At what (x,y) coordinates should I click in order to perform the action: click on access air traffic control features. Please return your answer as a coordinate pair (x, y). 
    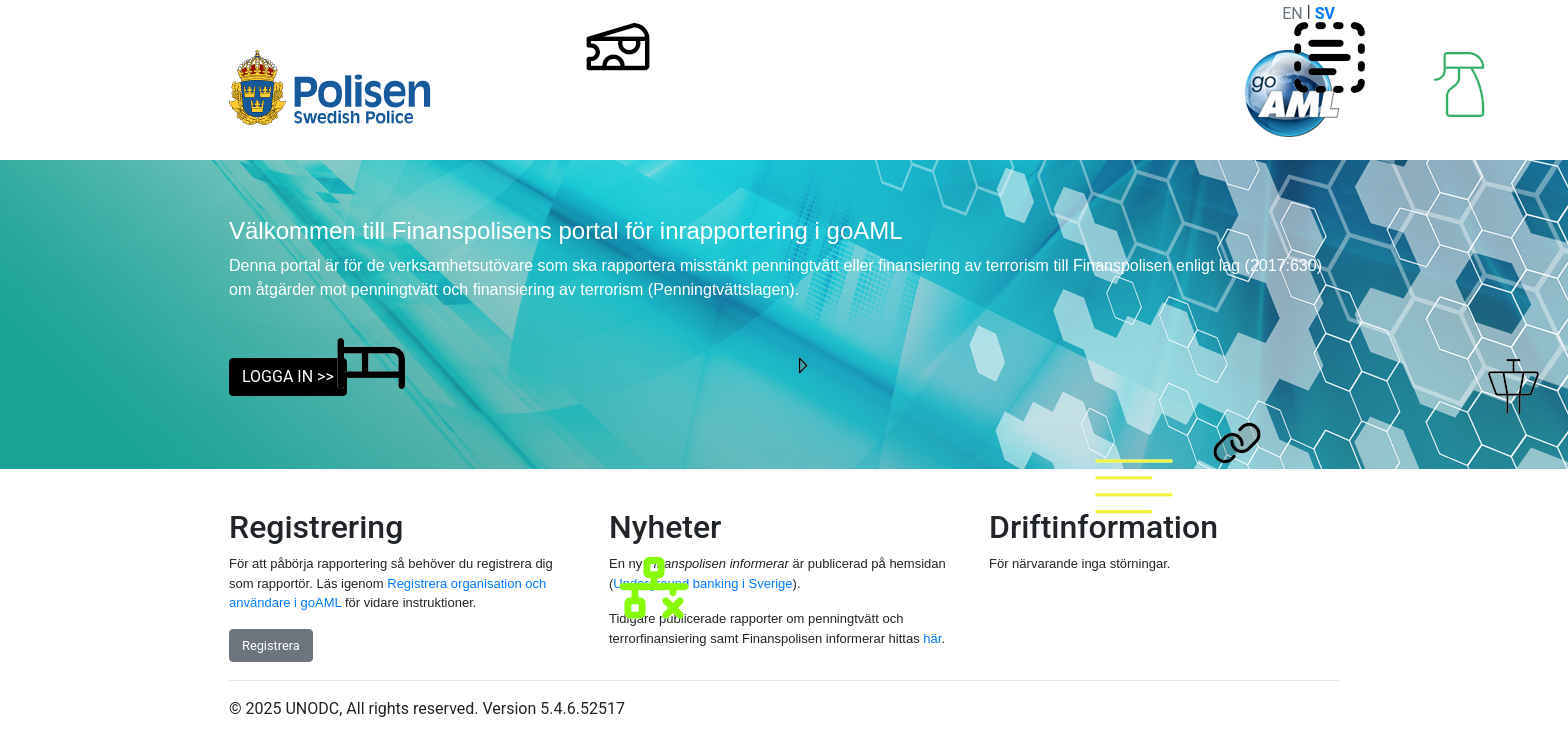
    Looking at the image, I should click on (1513, 386).